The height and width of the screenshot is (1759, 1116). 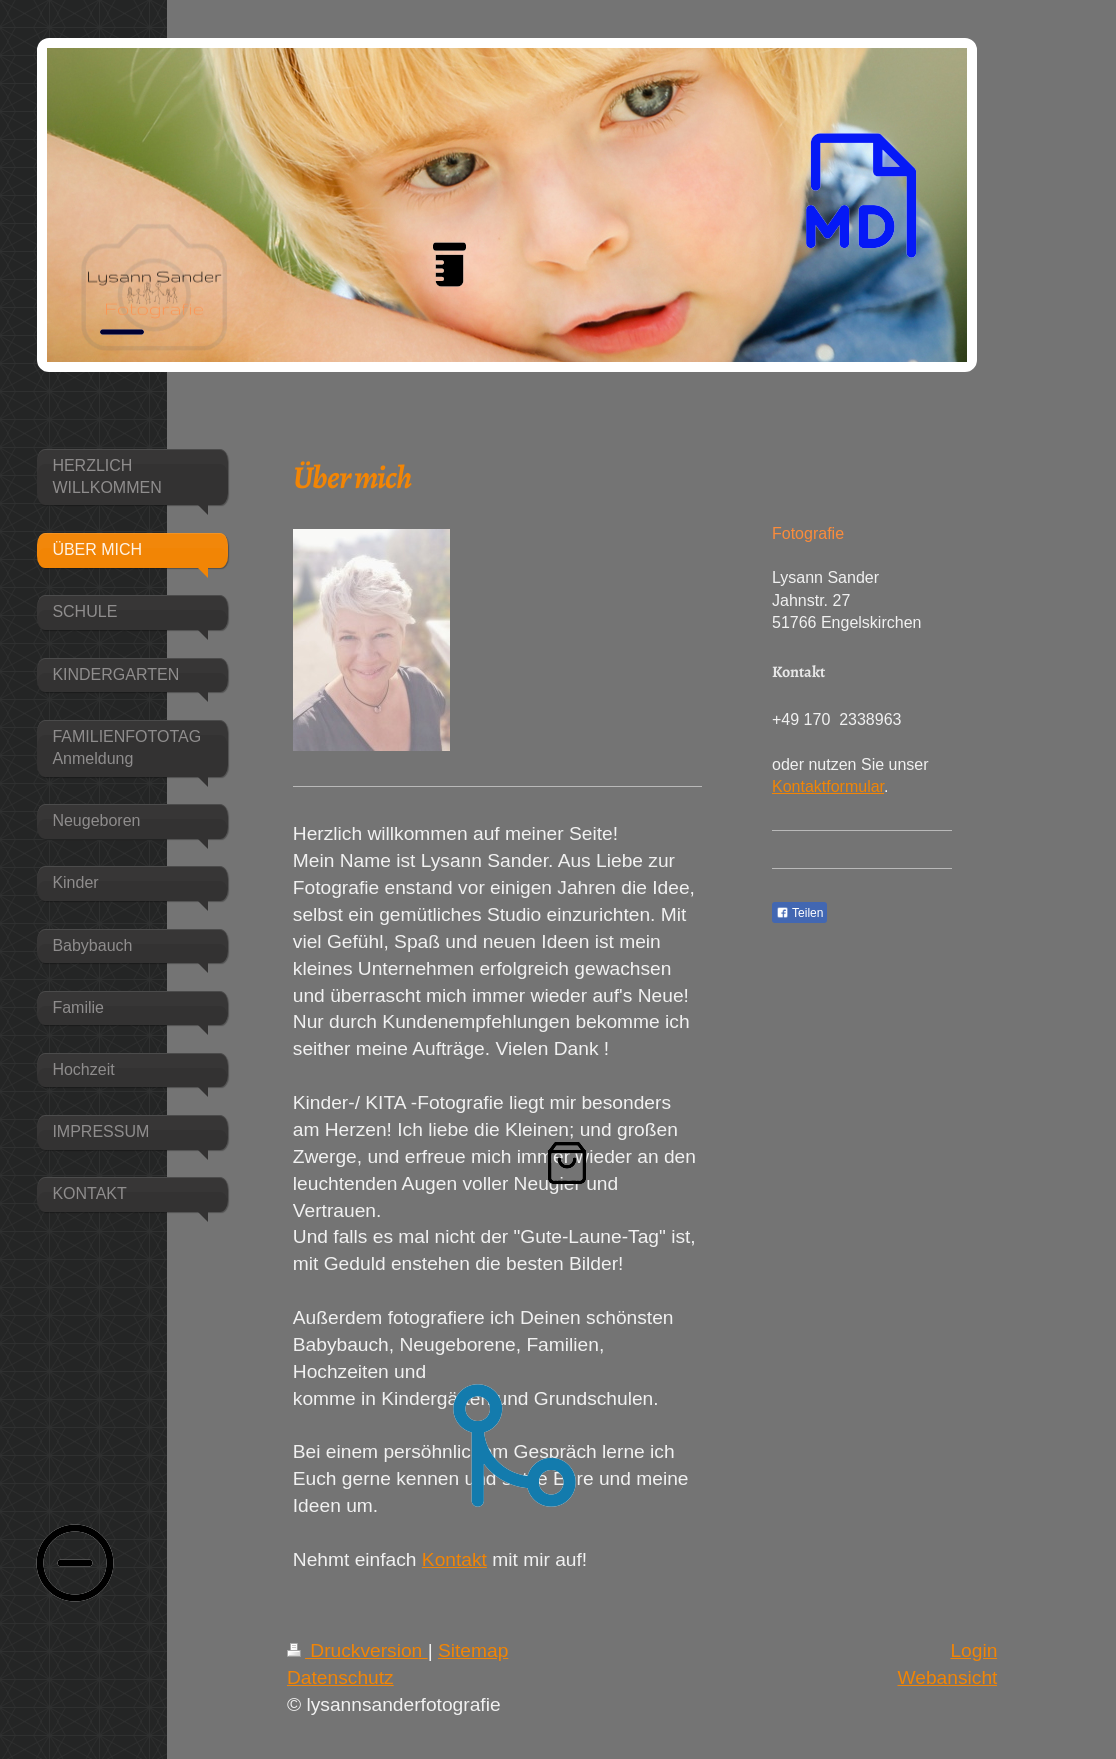 I want to click on markdown file type indicator, so click(x=863, y=195).